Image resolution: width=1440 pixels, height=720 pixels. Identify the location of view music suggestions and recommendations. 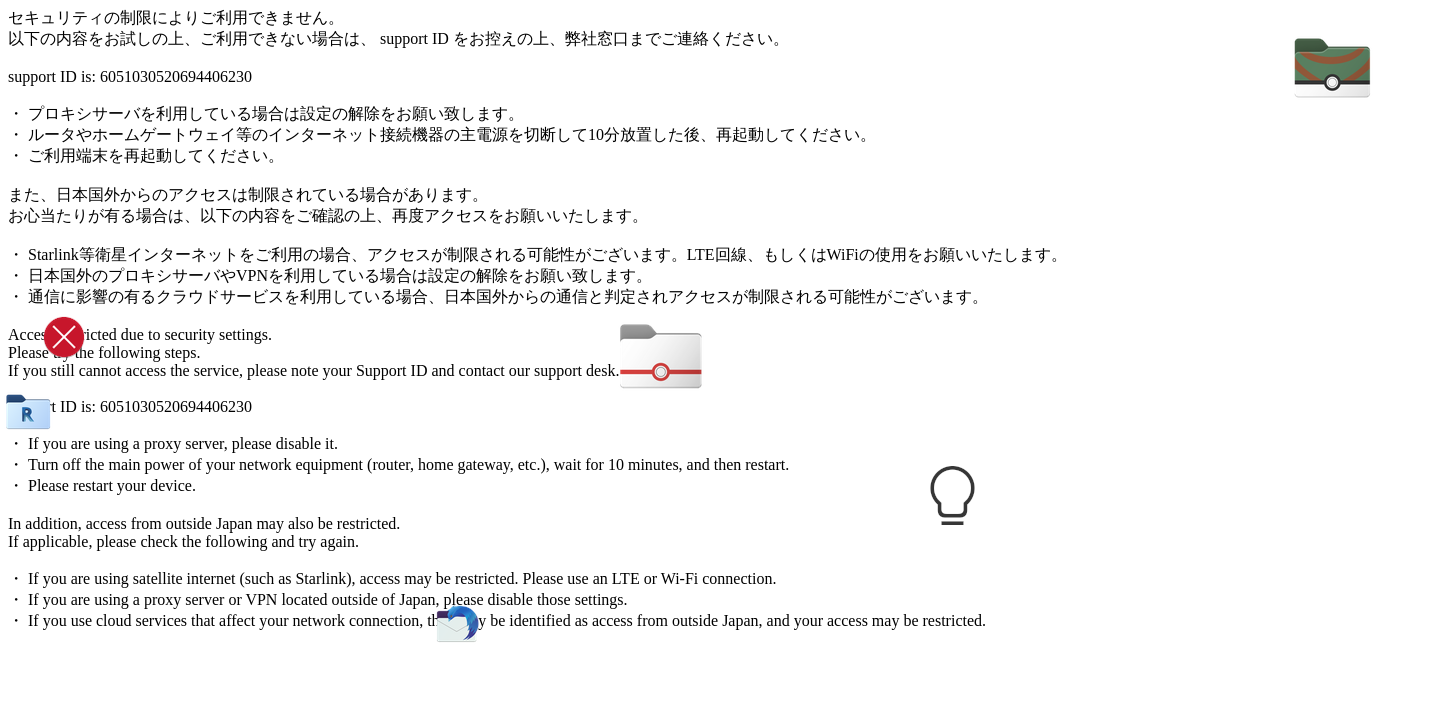
(952, 495).